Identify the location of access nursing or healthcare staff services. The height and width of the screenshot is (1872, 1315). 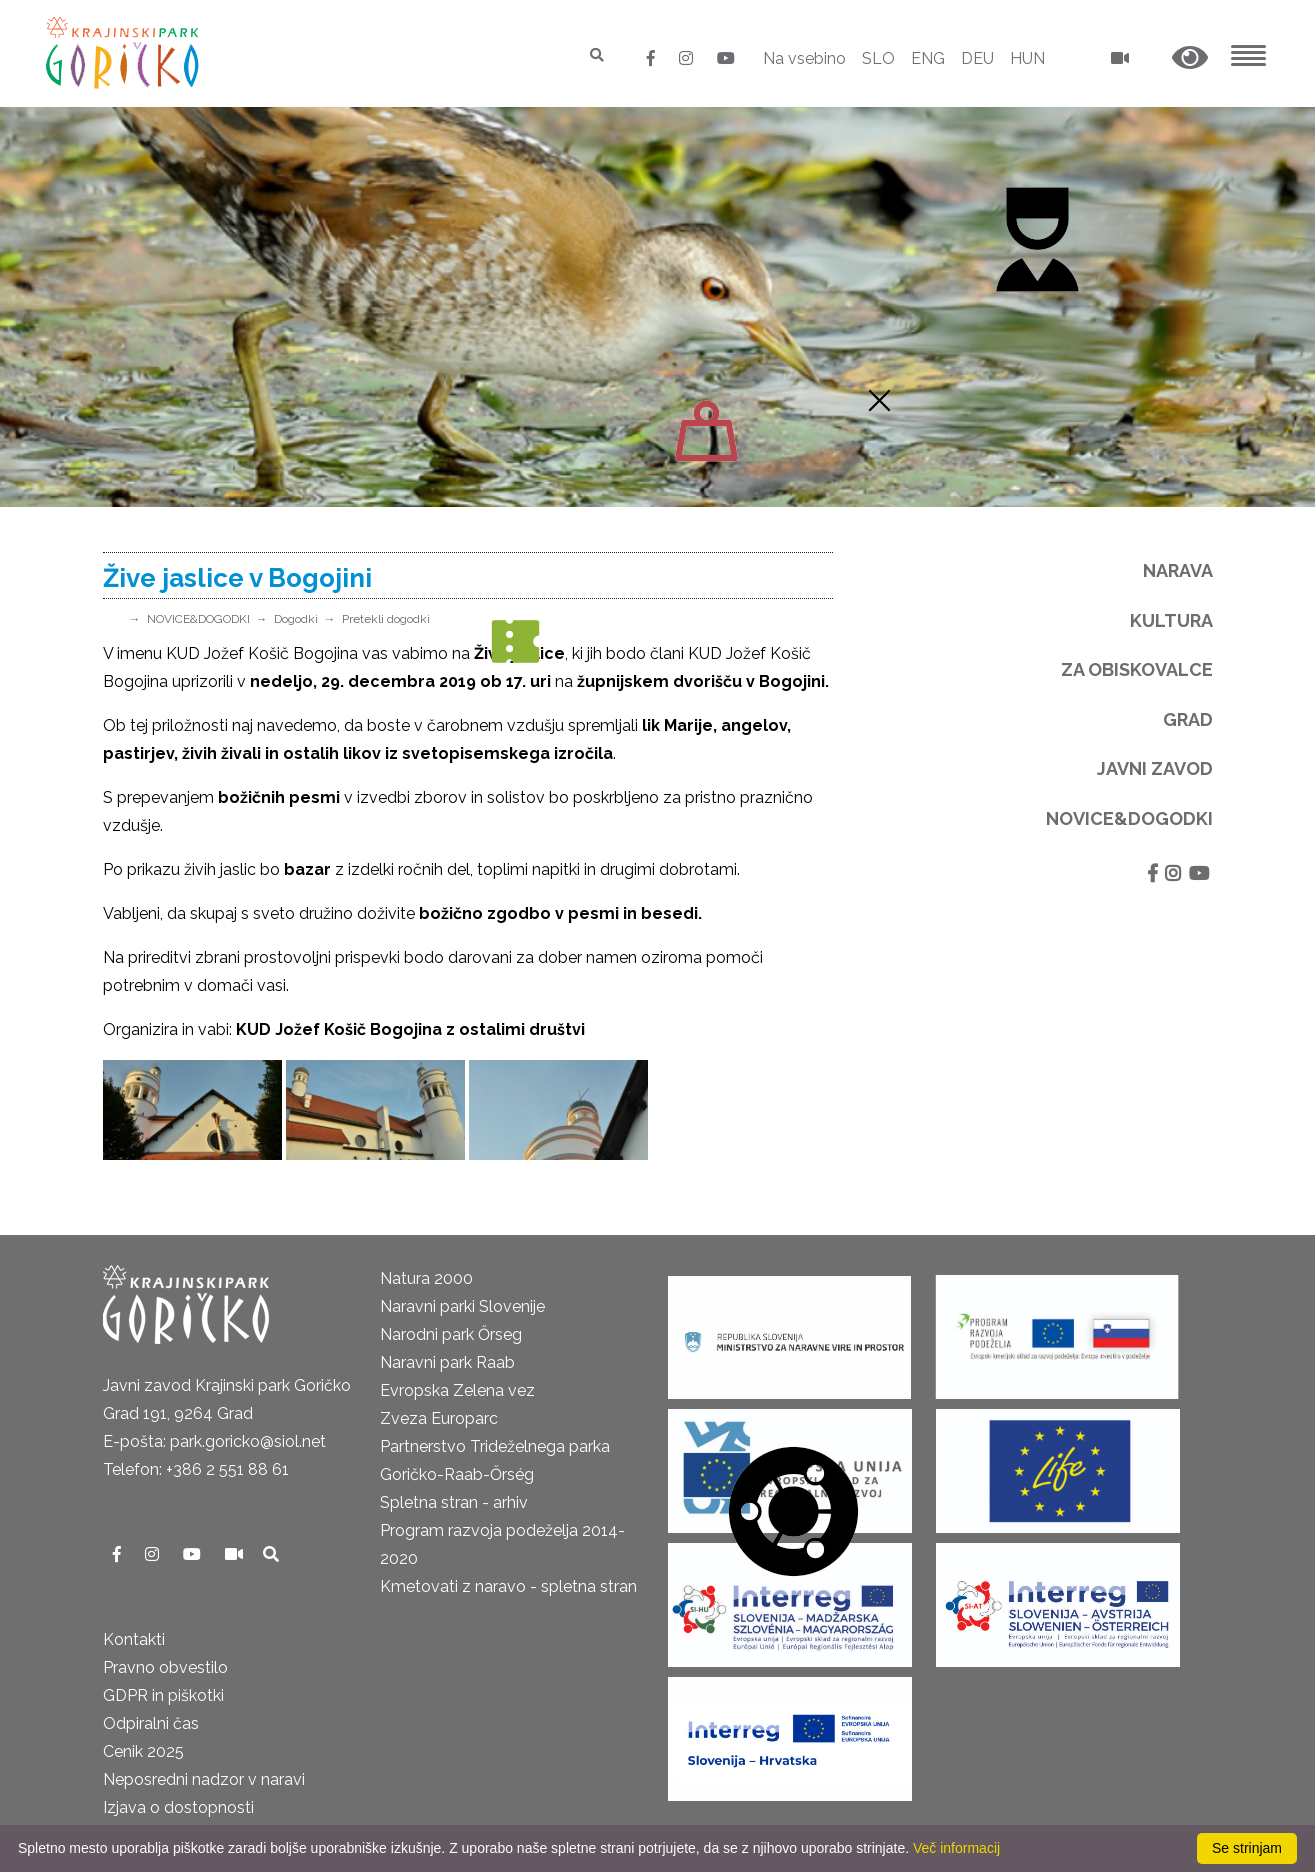
(1037, 239).